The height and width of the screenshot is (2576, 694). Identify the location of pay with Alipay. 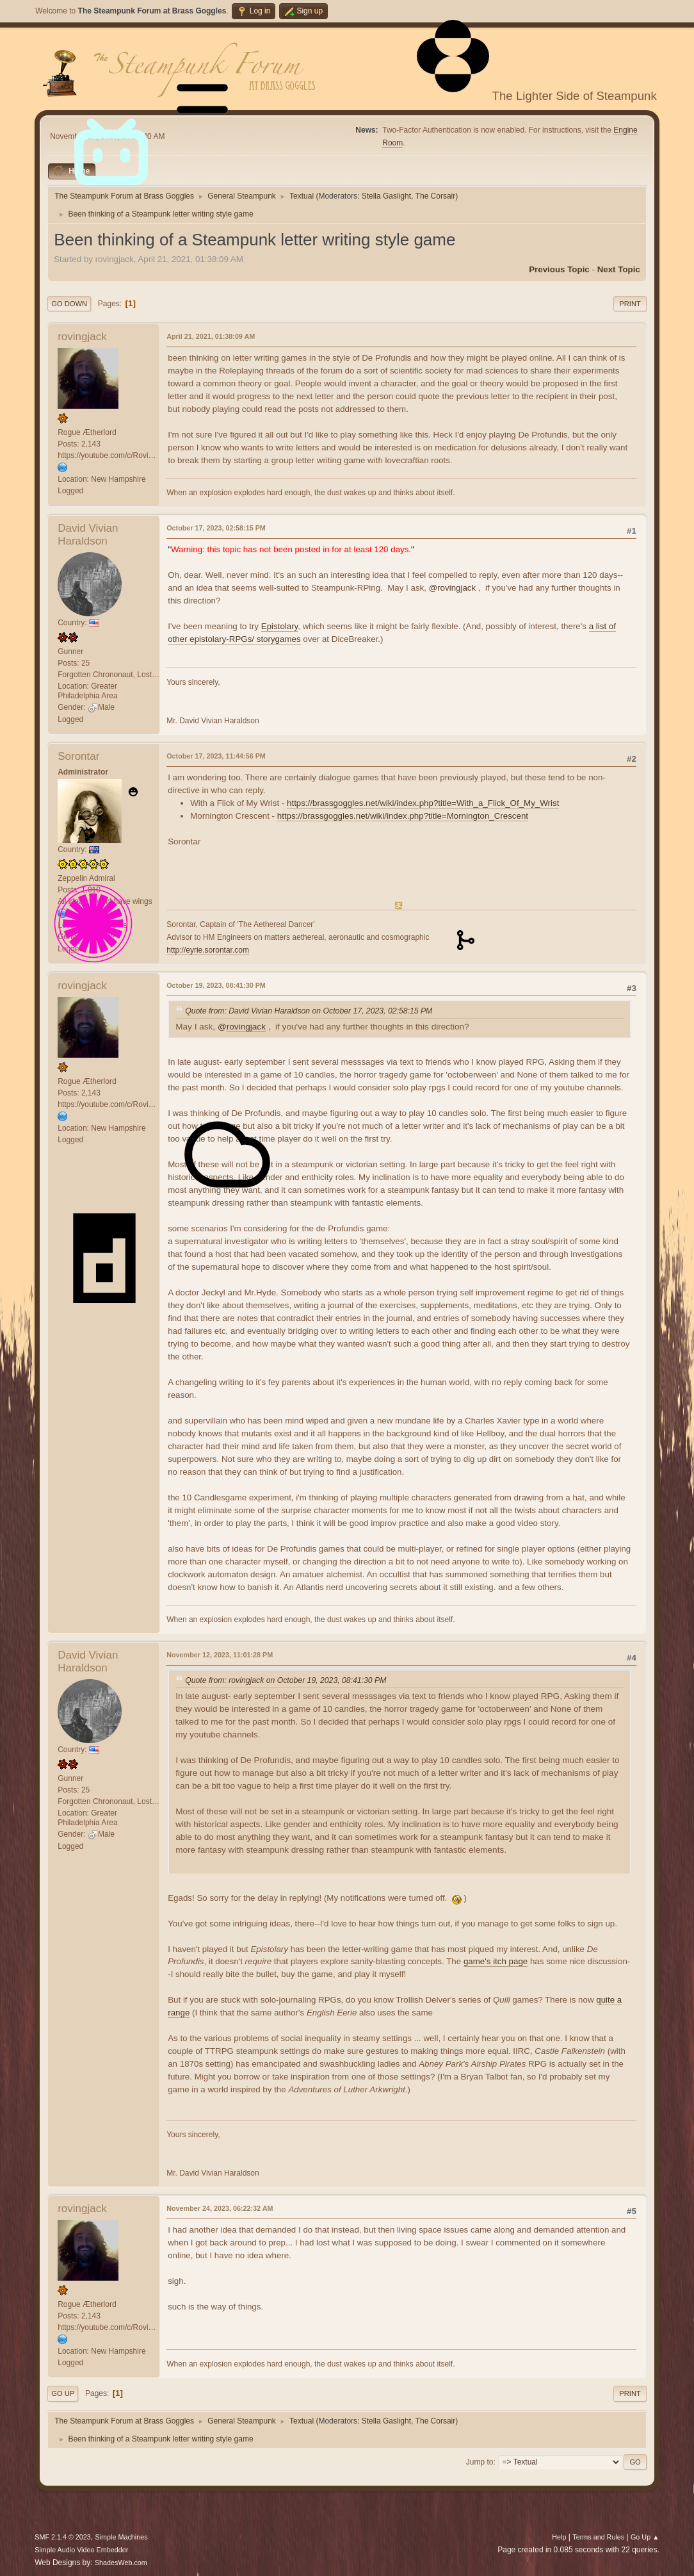
(398, 905).